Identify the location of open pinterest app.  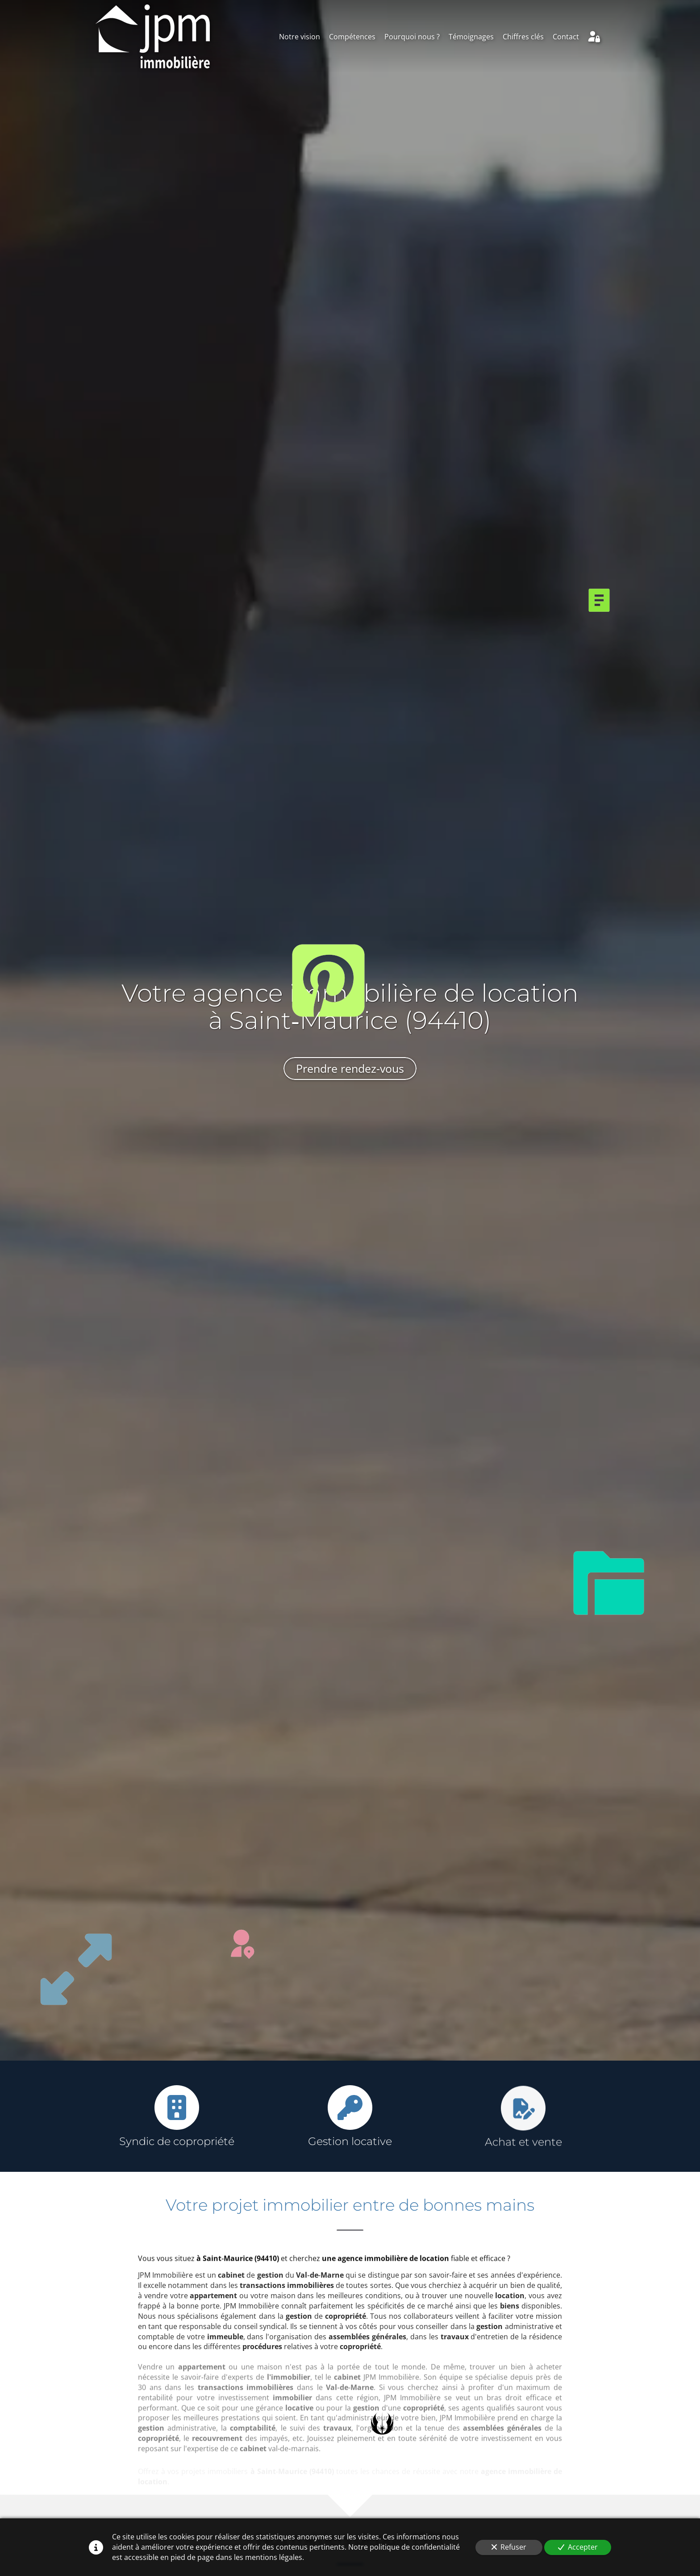
(328, 980).